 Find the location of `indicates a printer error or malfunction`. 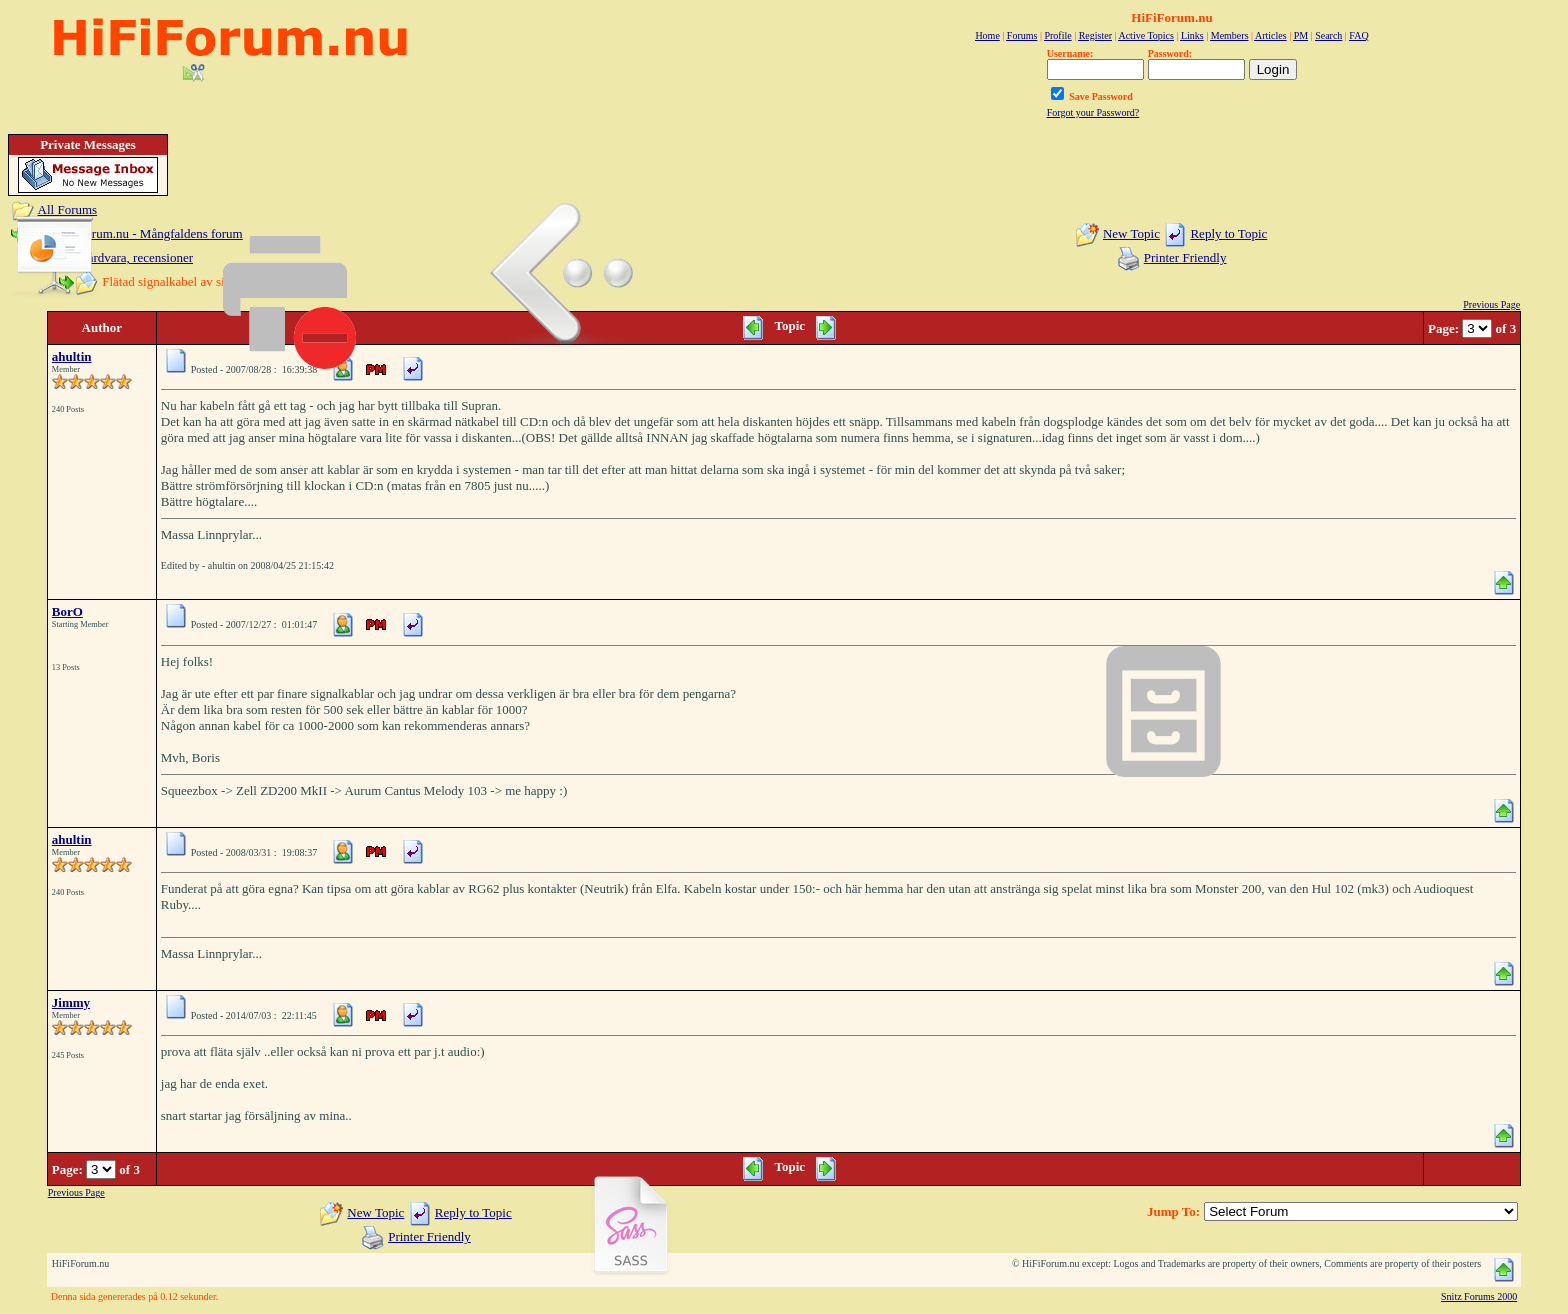

indicates a printer error or malfunction is located at coordinates (285, 298).